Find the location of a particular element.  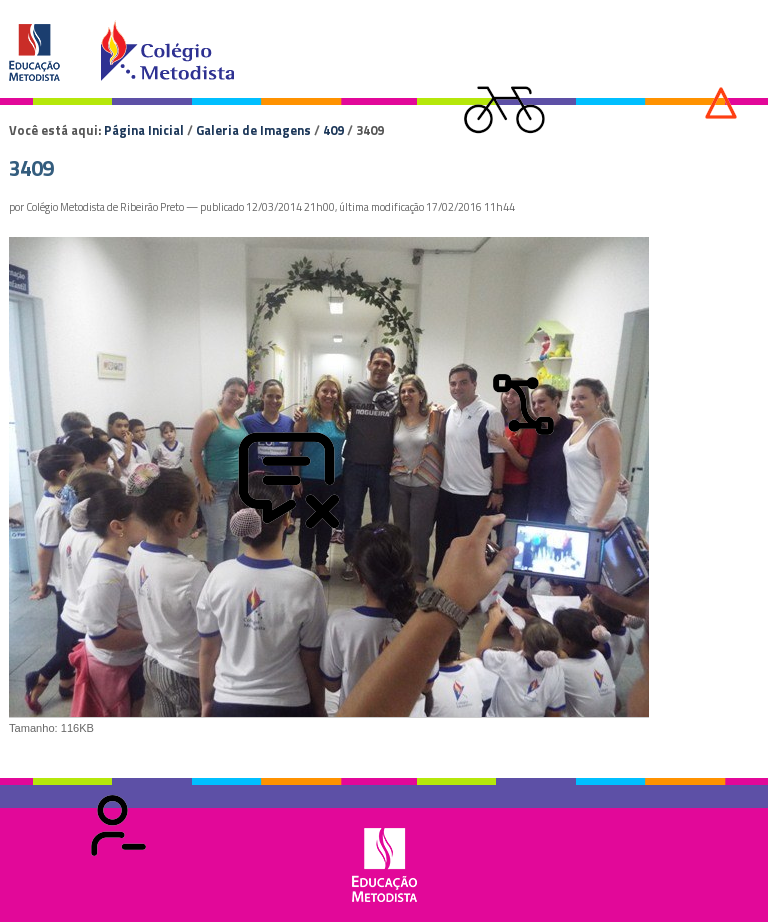

edit bezier curve handles is located at coordinates (523, 404).